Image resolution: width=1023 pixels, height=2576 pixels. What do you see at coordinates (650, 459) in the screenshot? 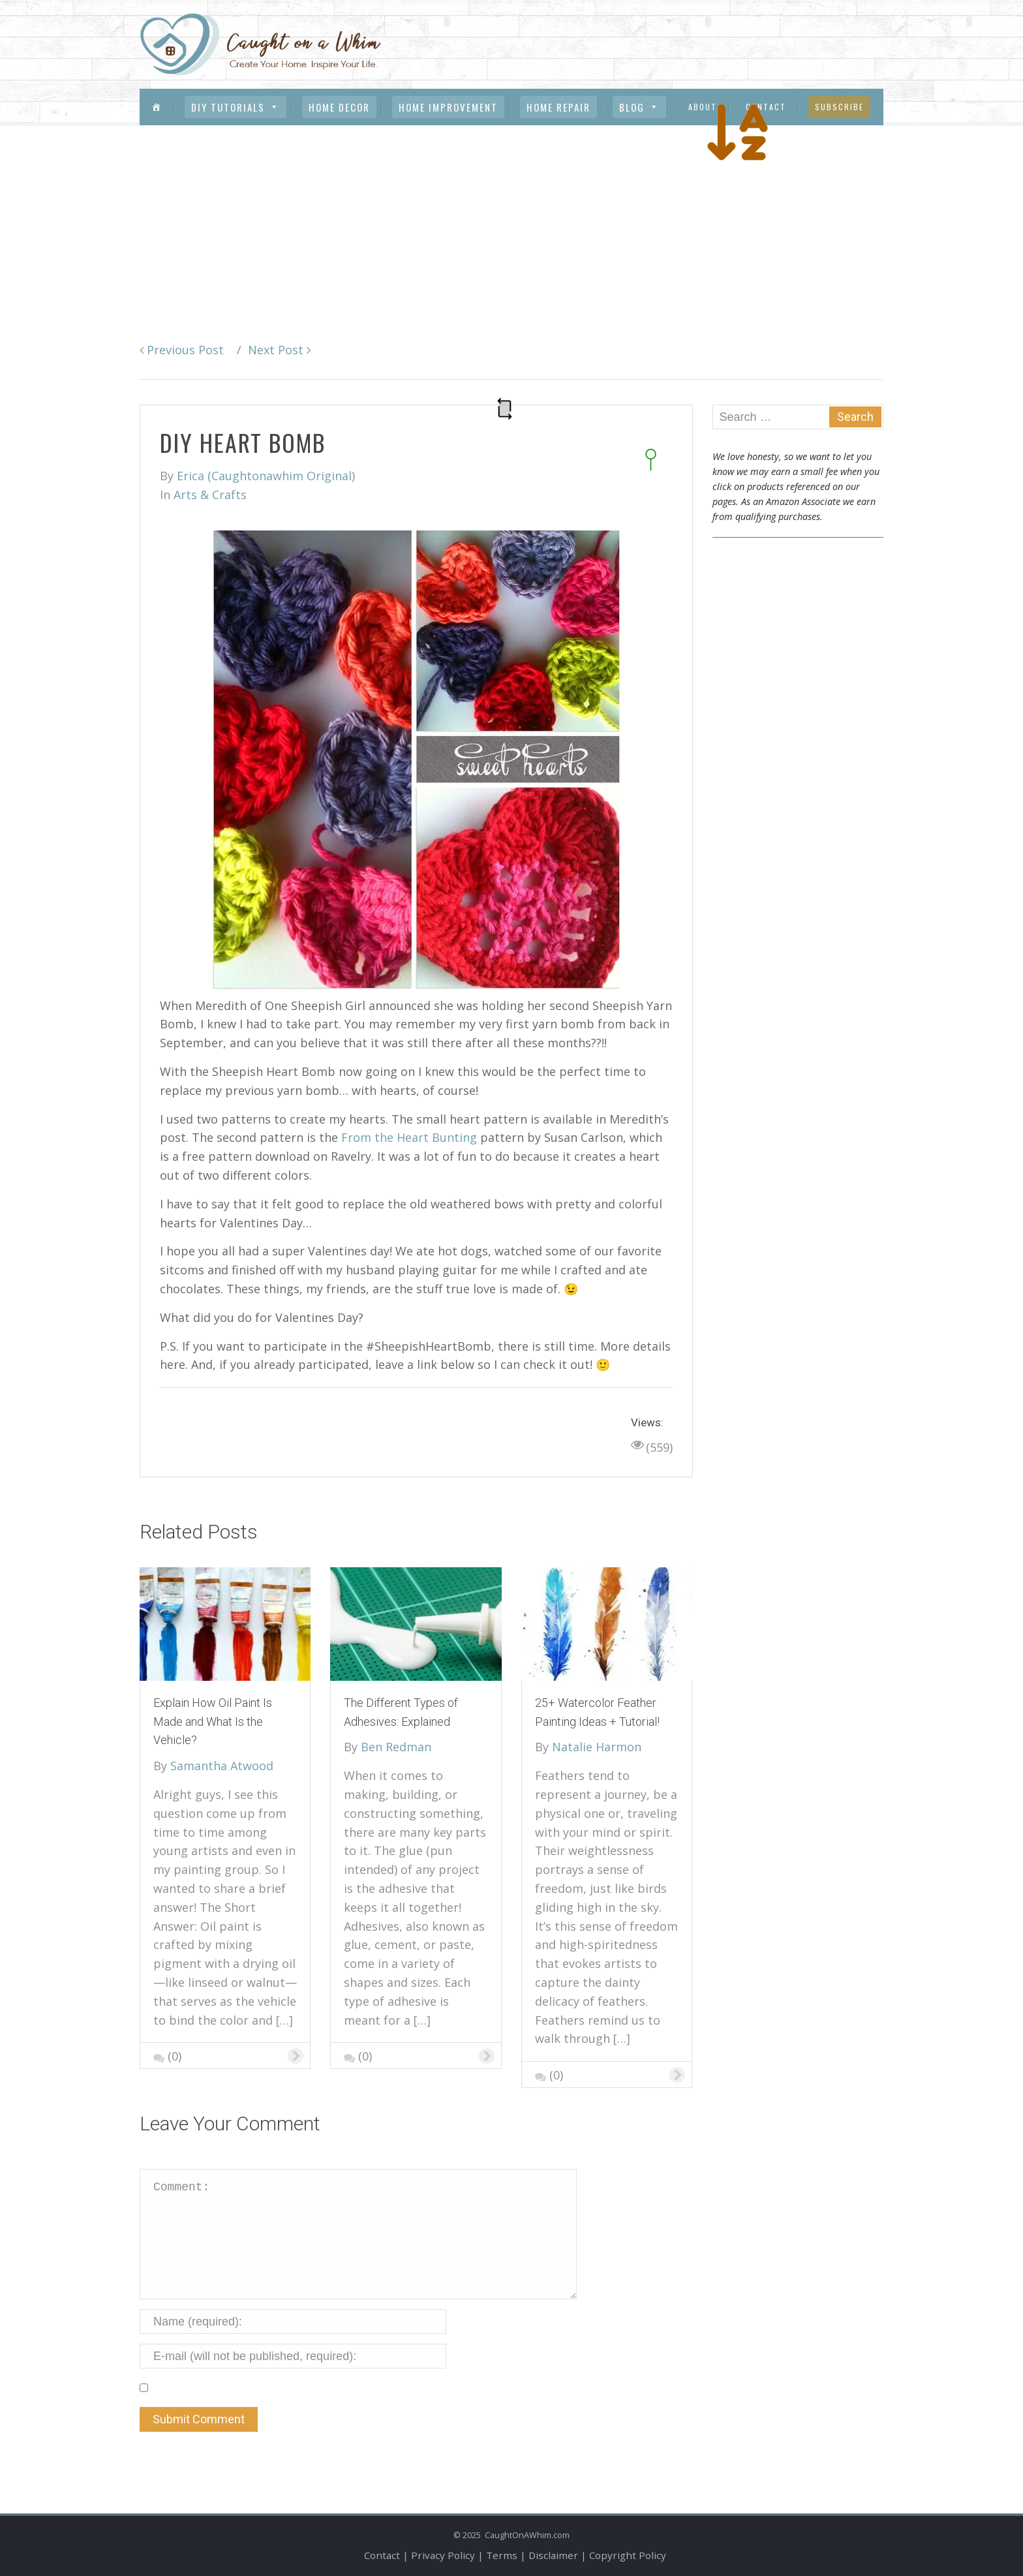
I see `mark a location on the map` at bounding box center [650, 459].